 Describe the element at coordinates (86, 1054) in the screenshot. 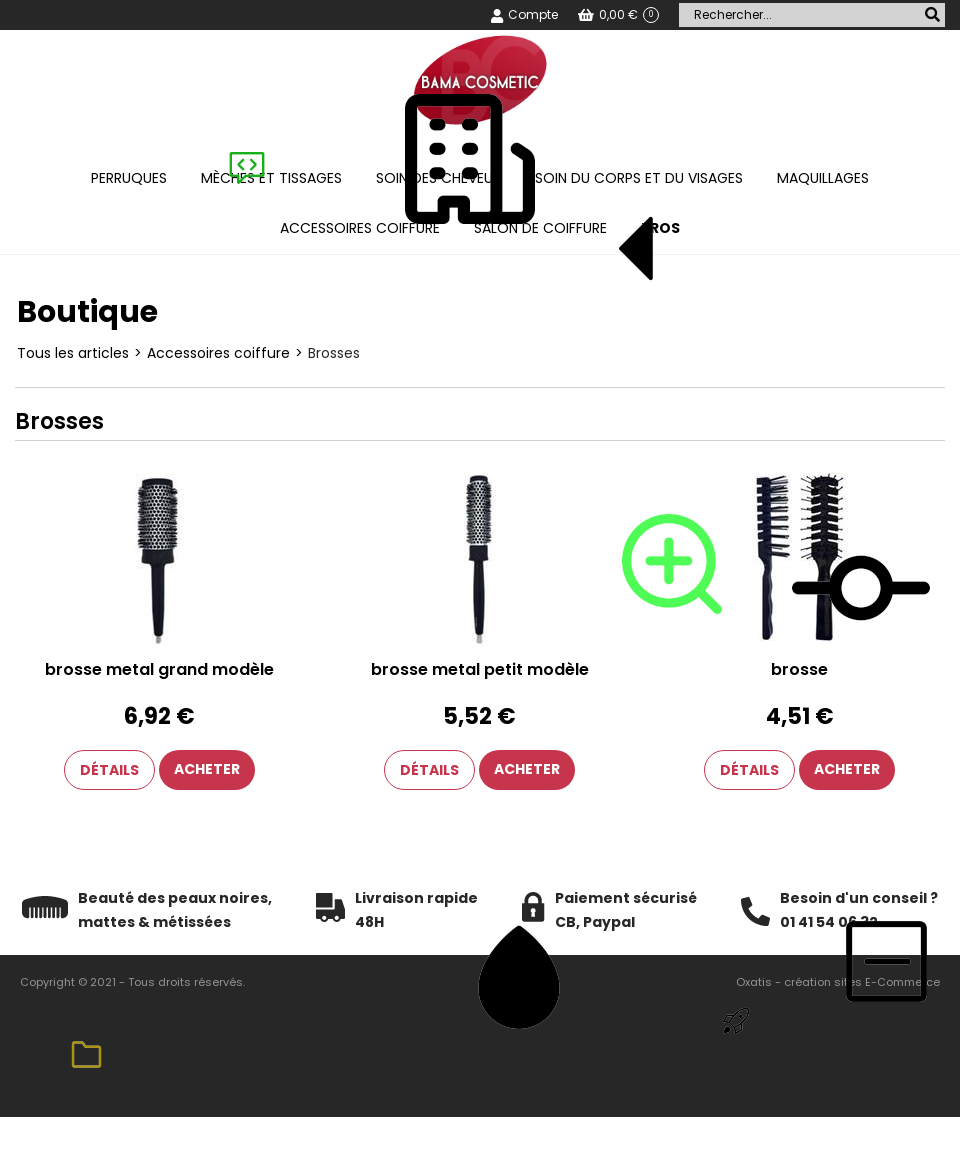

I see `open folder or directory` at that location.